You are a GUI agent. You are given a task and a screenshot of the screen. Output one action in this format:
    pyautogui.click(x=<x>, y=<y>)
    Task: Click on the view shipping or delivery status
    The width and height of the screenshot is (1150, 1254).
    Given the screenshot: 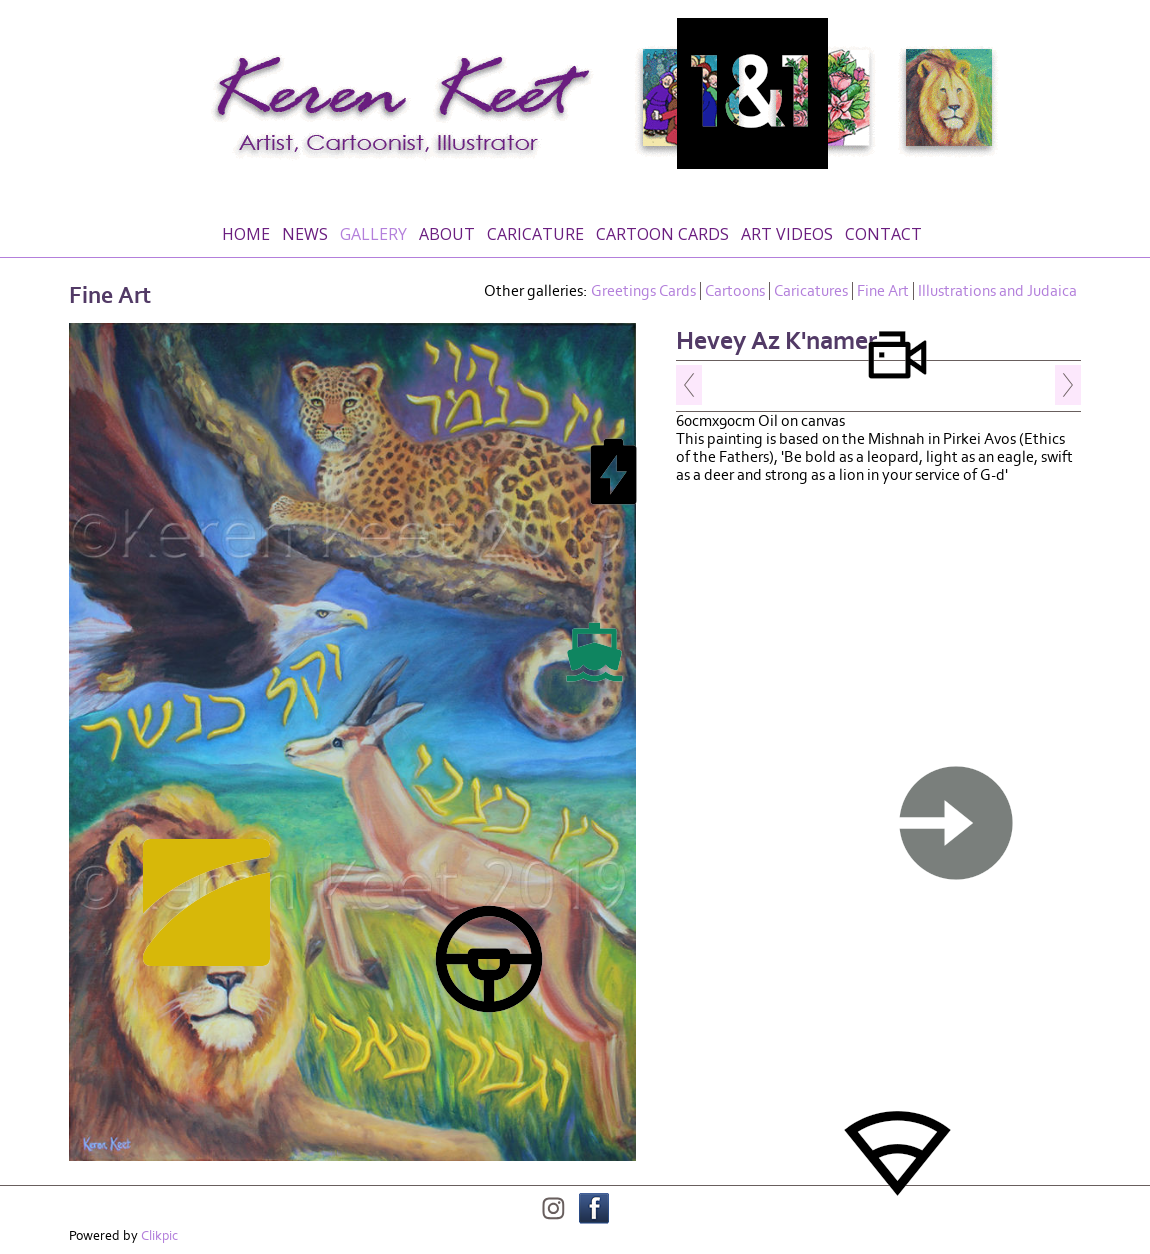 What is the action you would take?
    pyautogui.click(x=594, y=653)
    